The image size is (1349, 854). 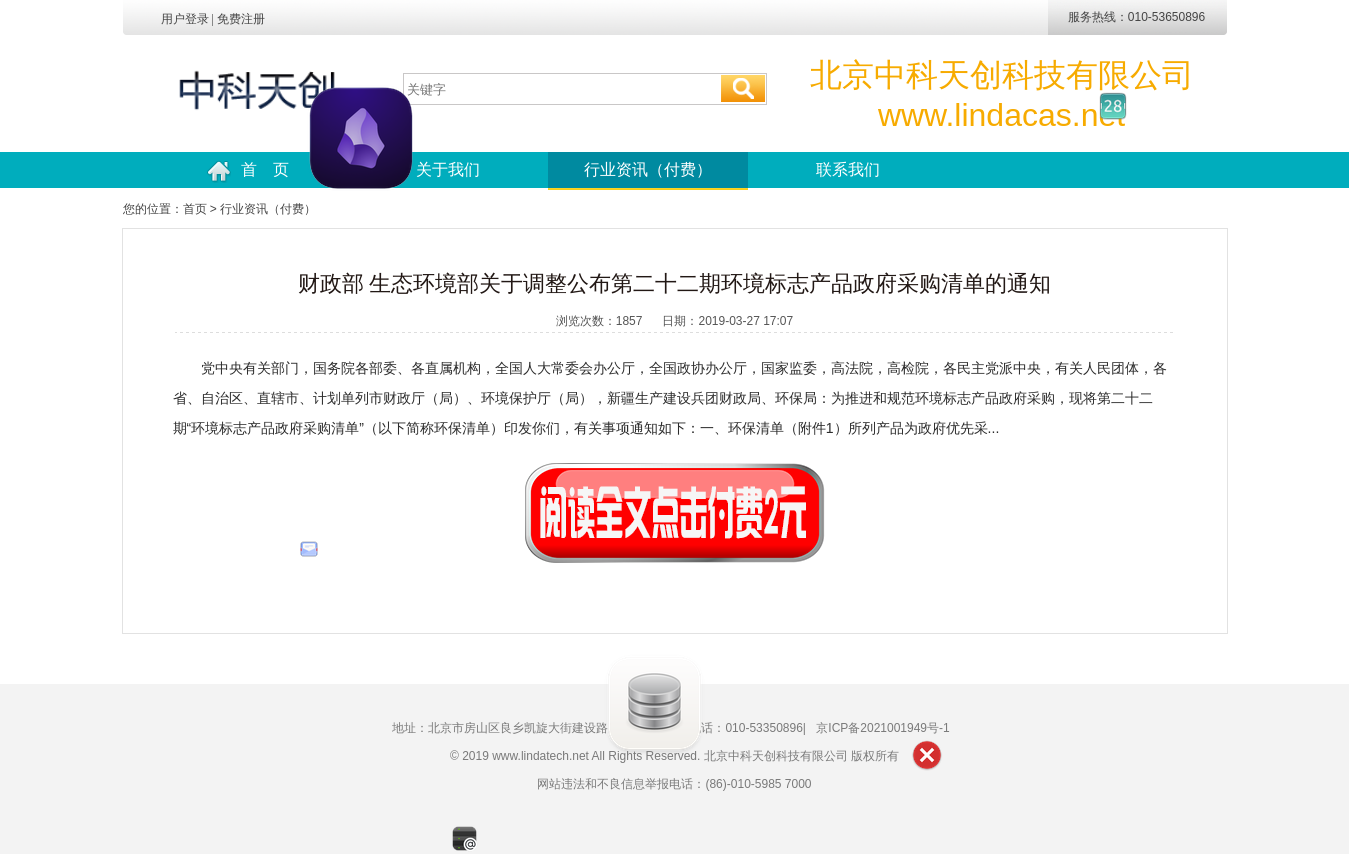 I want to click on configure dns server settings, so click(x=464, y=838).